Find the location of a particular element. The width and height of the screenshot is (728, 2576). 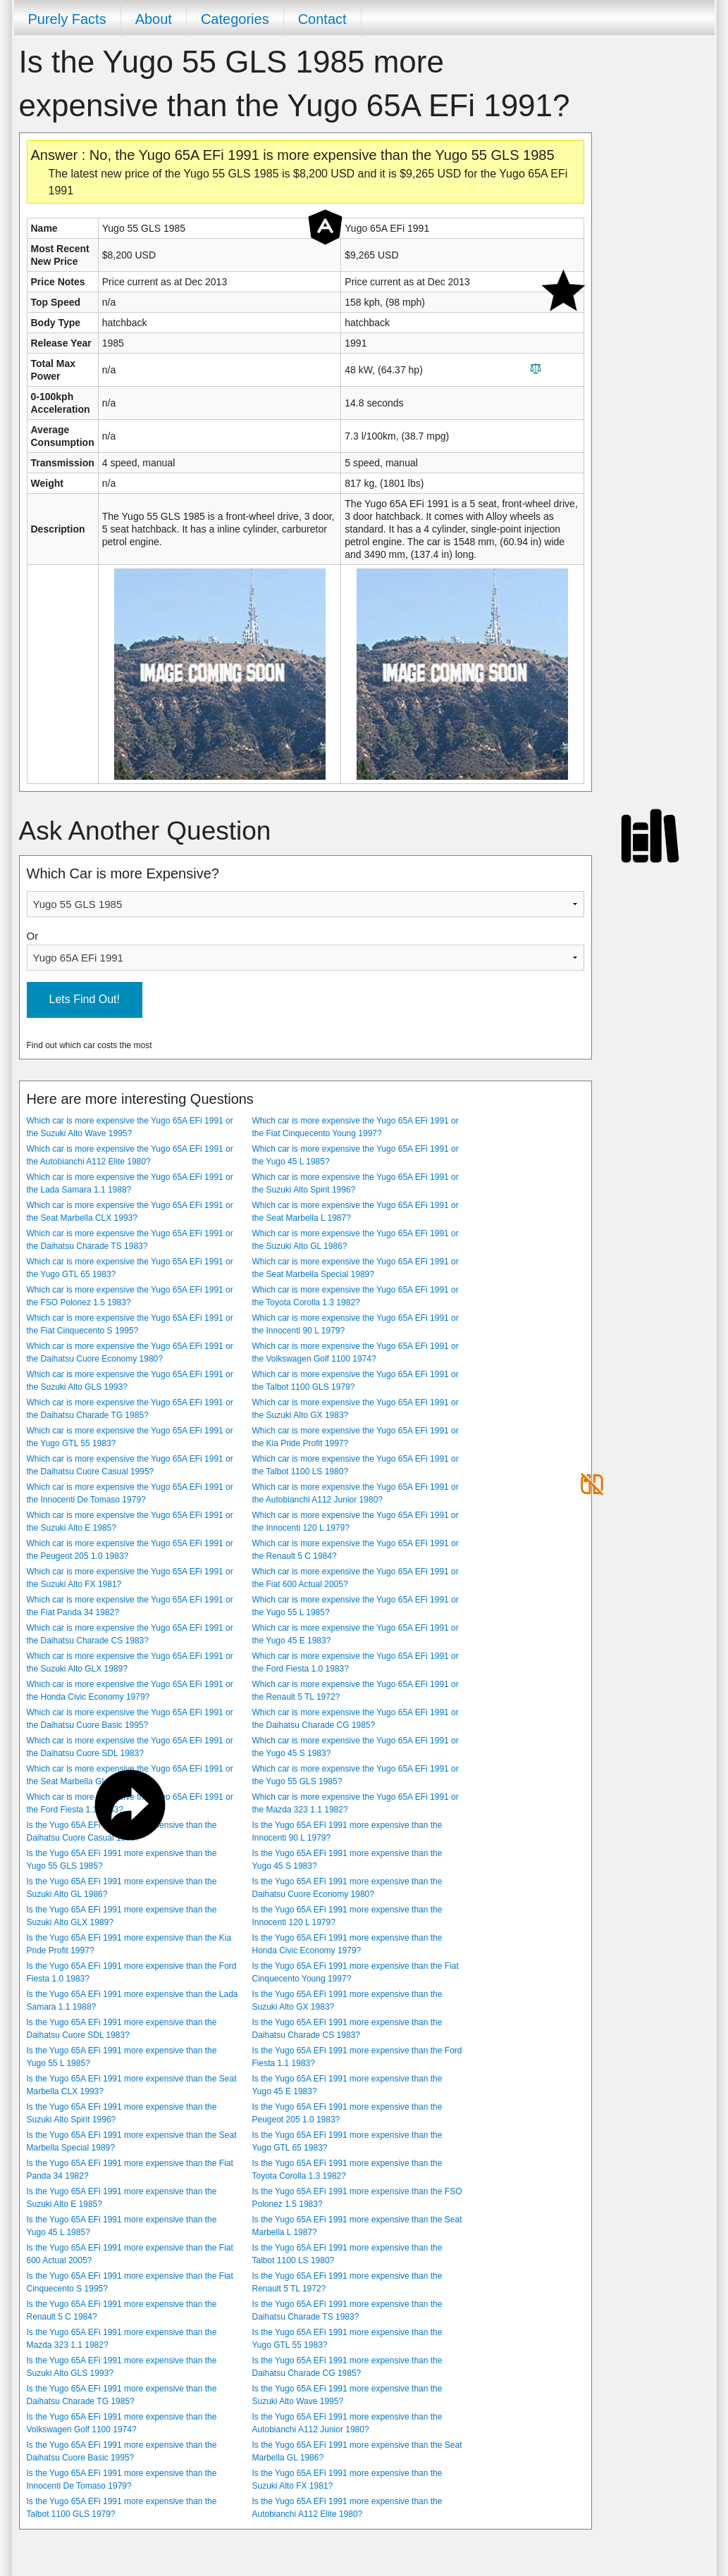

access your saved content library is located at coordinates (650, 835).